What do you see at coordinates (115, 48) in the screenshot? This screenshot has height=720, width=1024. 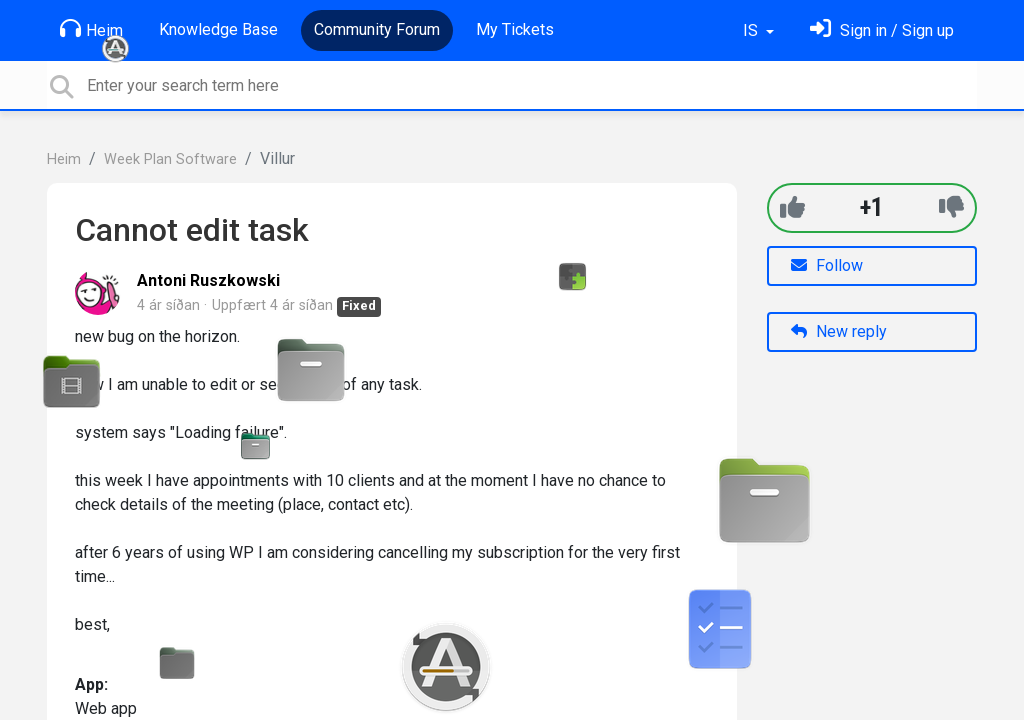 I see `check for available software updates` at bounding box center [115, 48].